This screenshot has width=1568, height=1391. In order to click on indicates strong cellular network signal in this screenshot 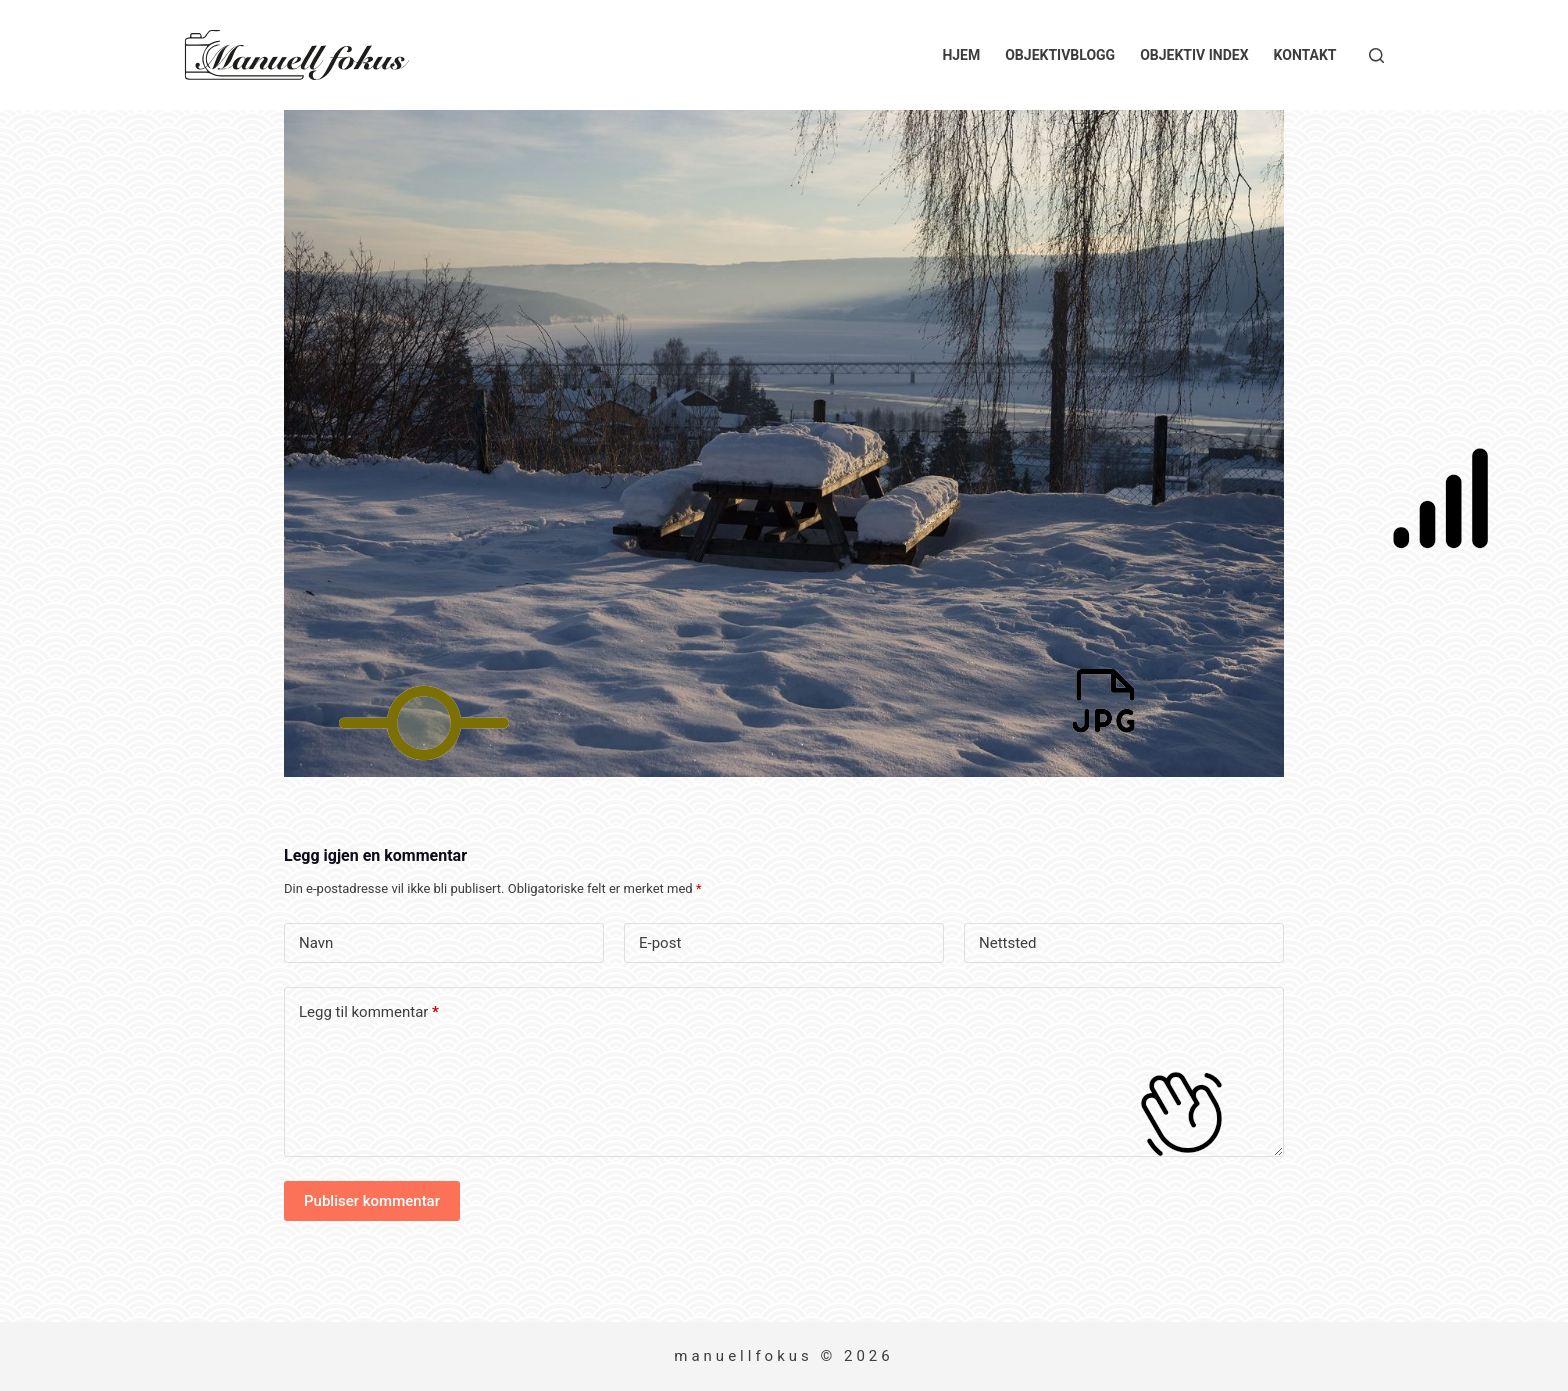, I will do `click(1459, 493)`.